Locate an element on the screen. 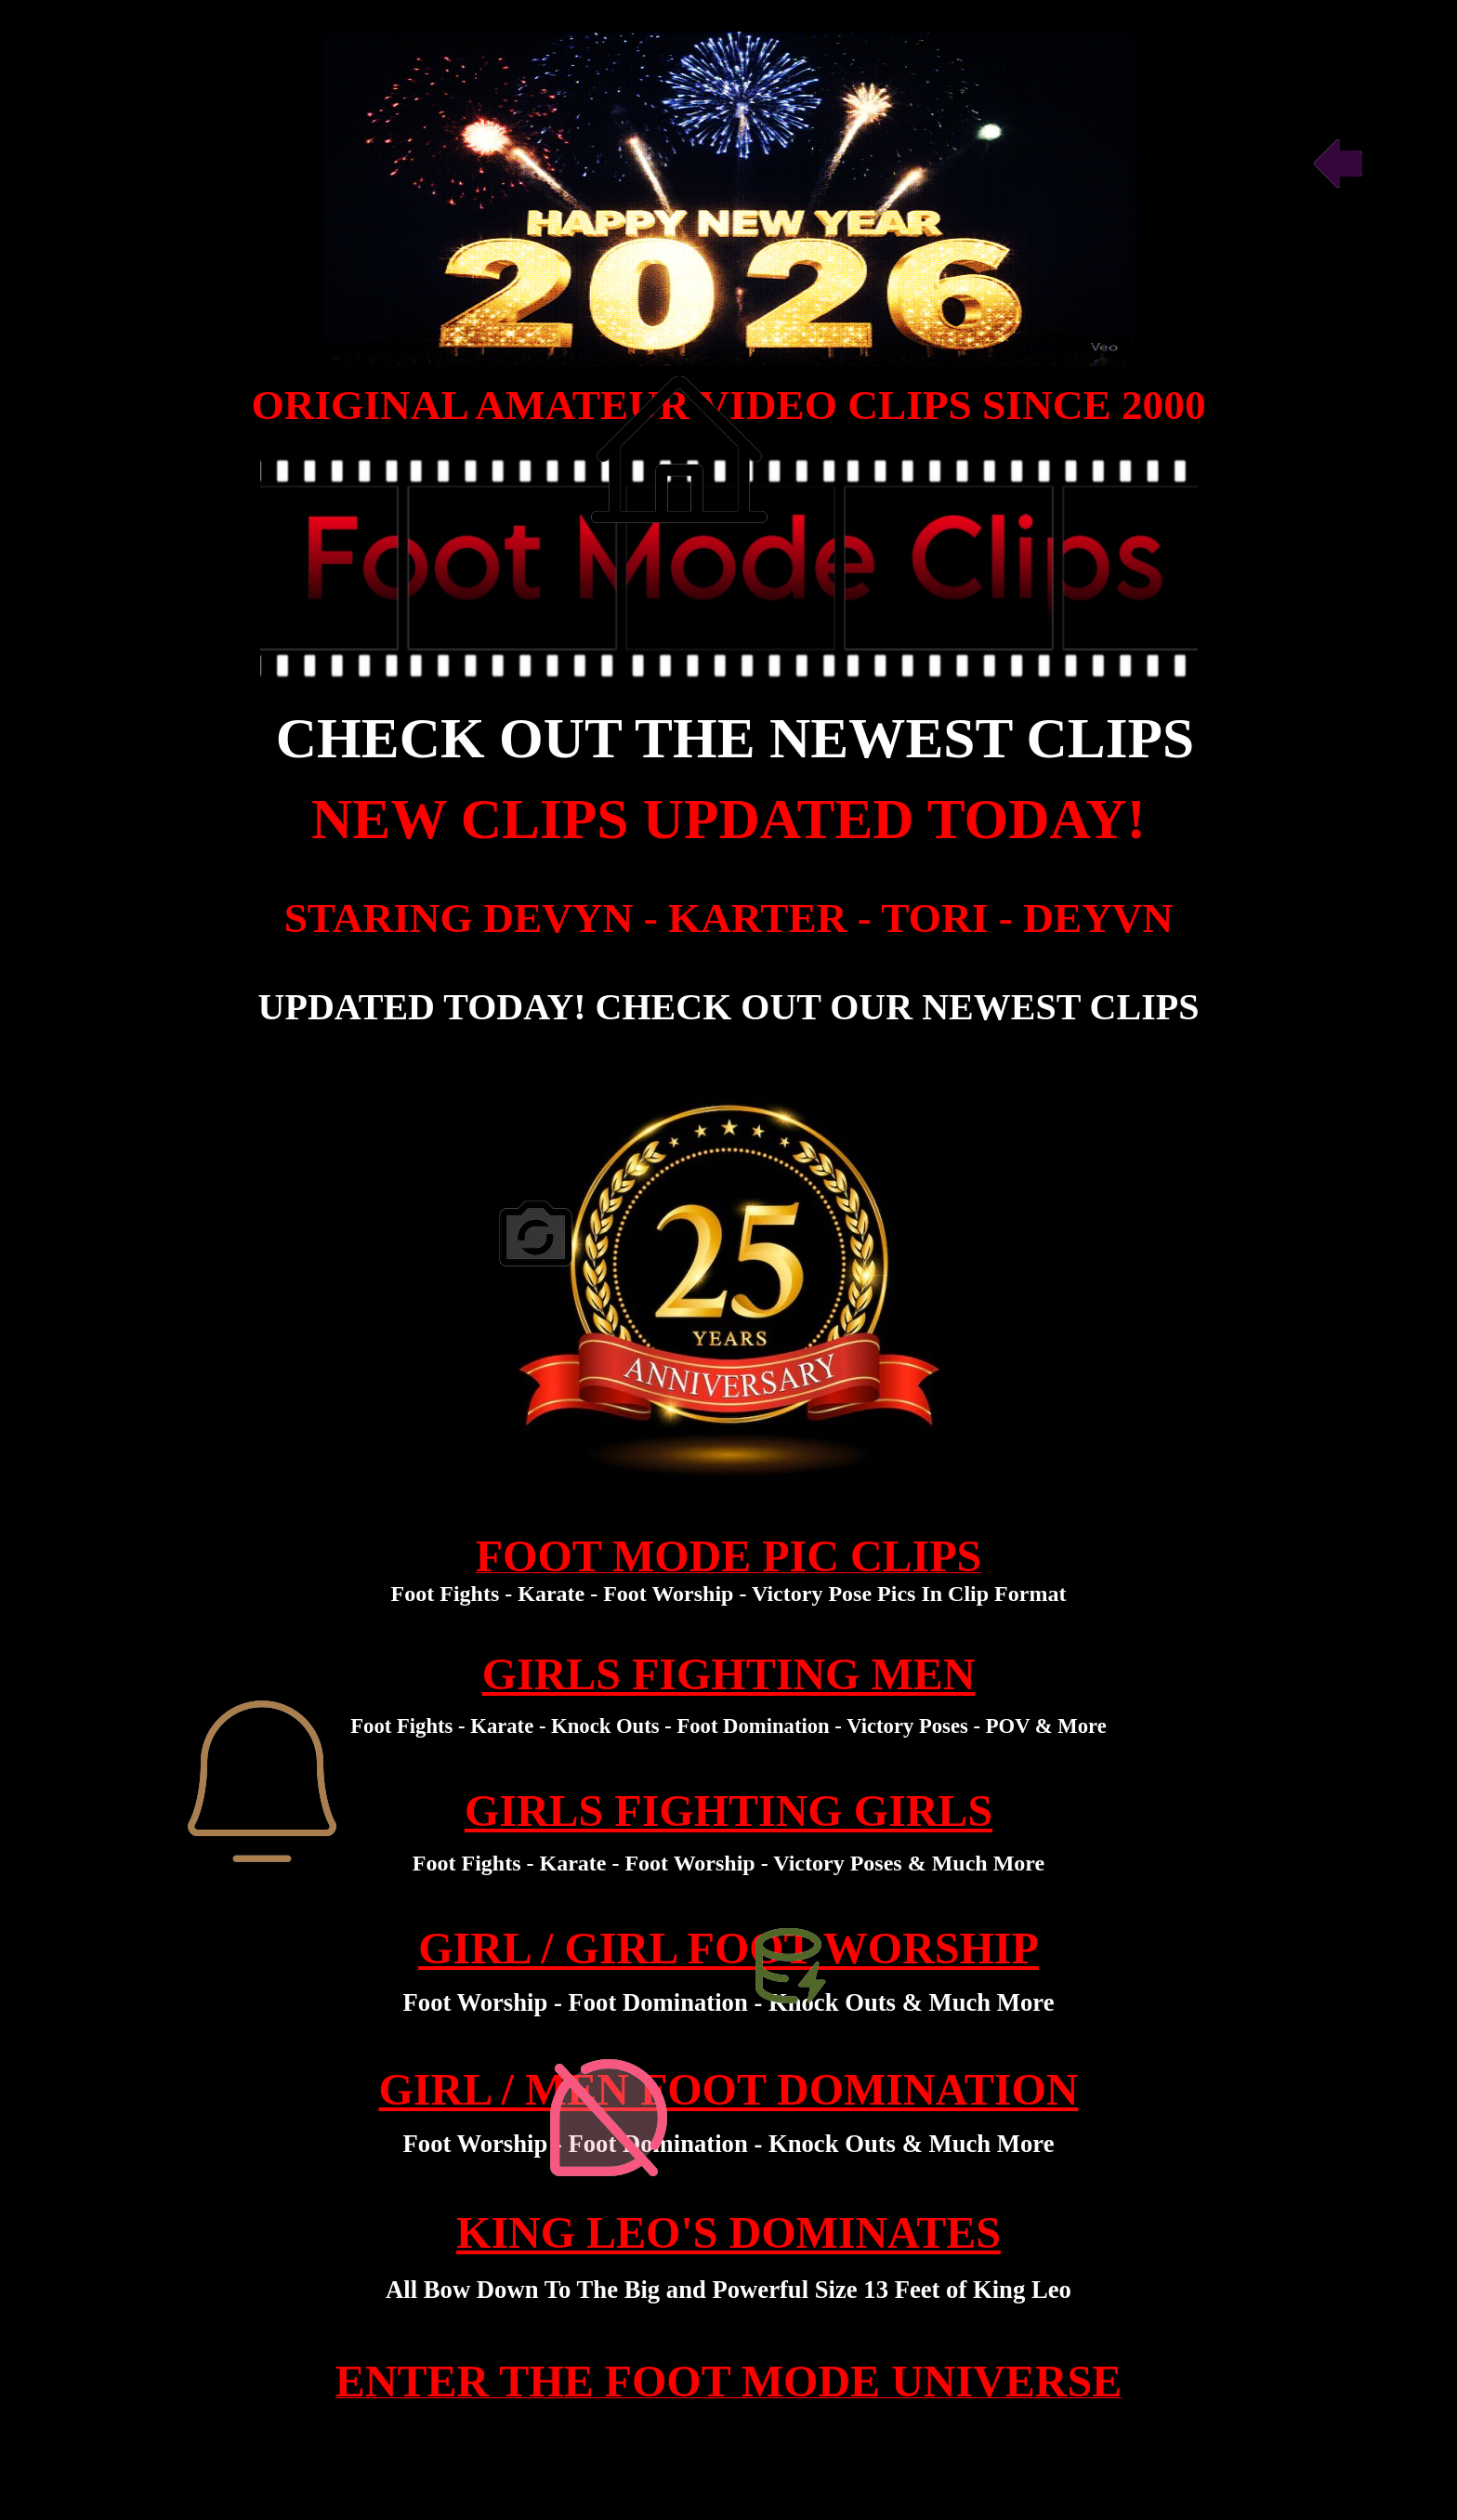 This screenshot has height=2520, width=1457. view notifications is located at coordinates (262, 1781).